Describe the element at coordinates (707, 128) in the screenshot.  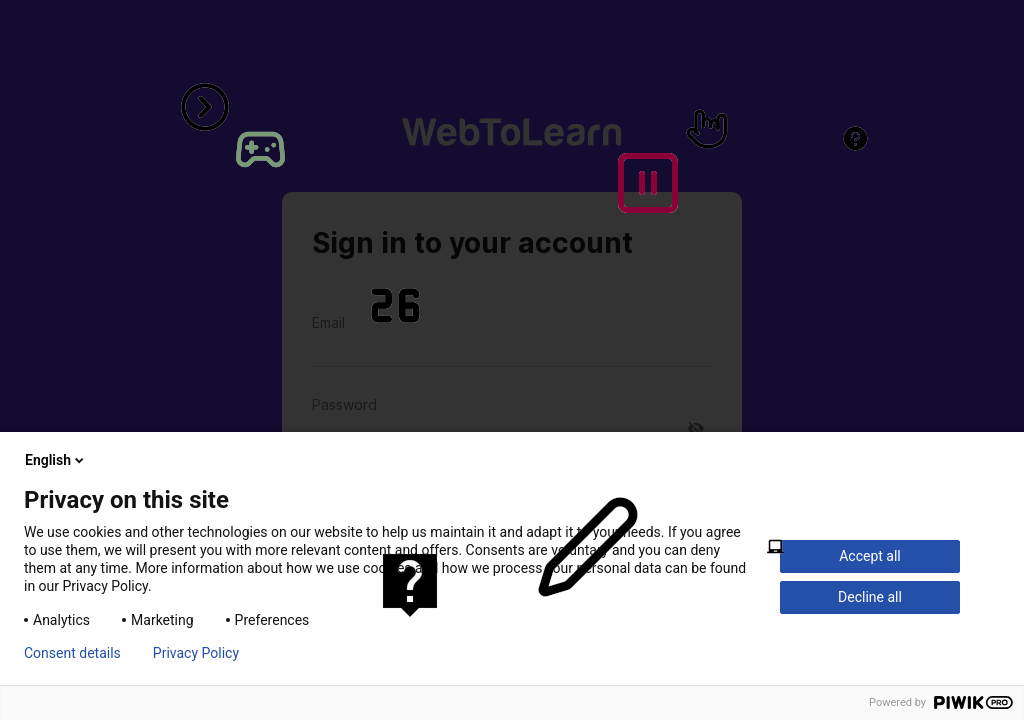
I see `rock on or metal hand gesture` at that location.